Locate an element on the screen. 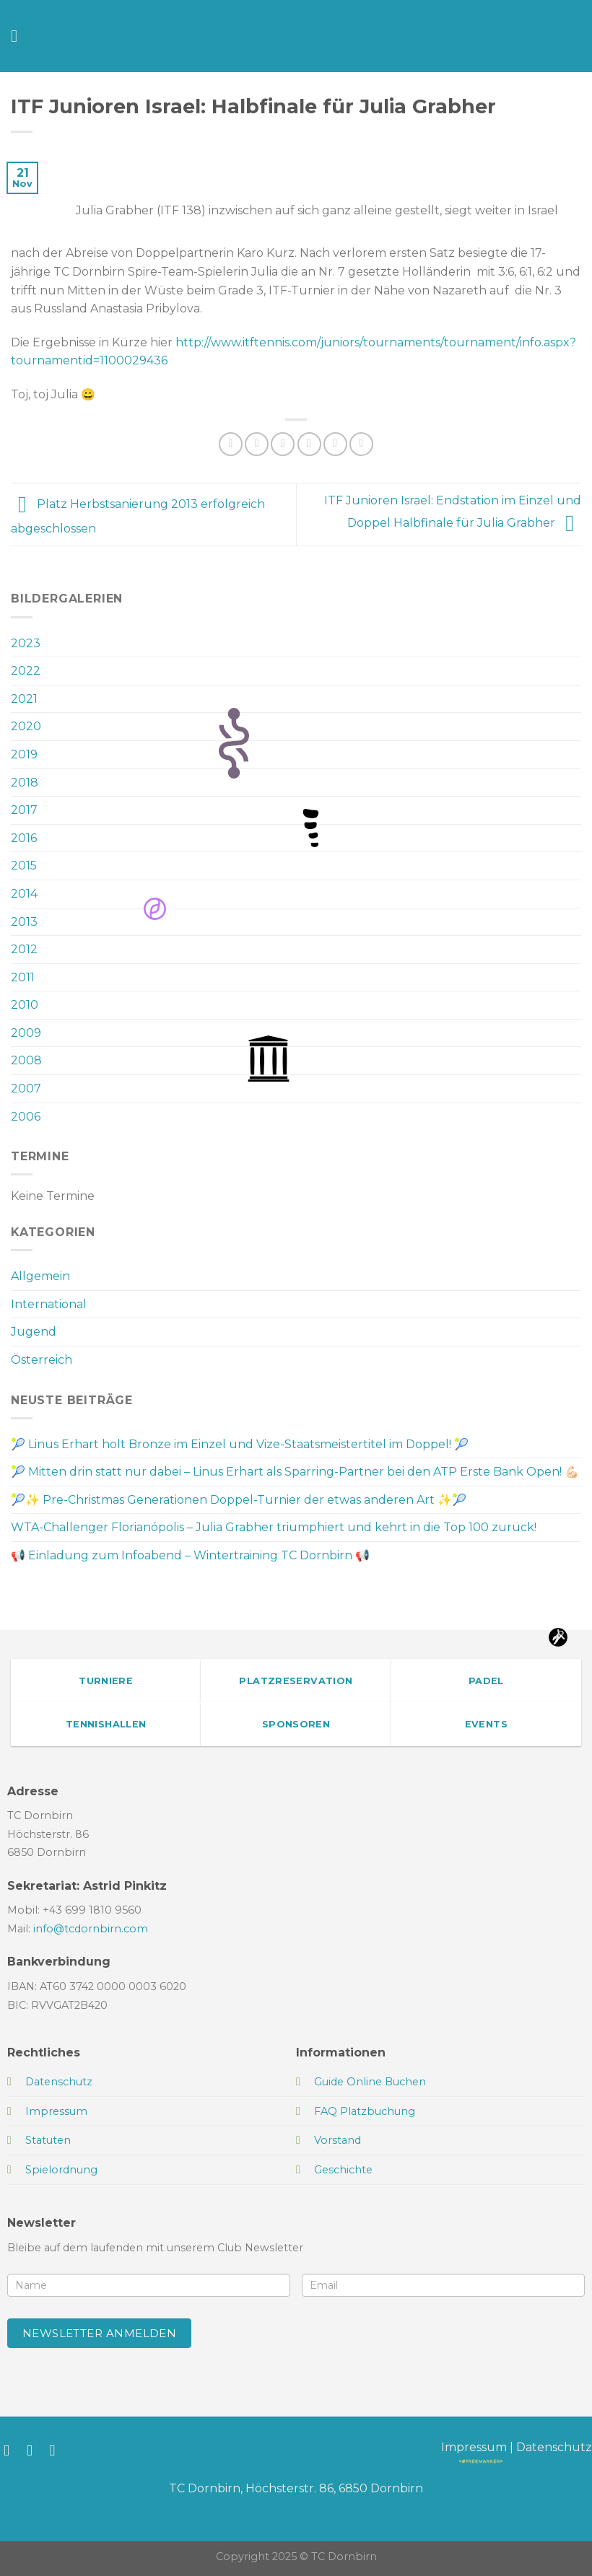  visit the Internet Archive website is located at coordinates (269, 1059).